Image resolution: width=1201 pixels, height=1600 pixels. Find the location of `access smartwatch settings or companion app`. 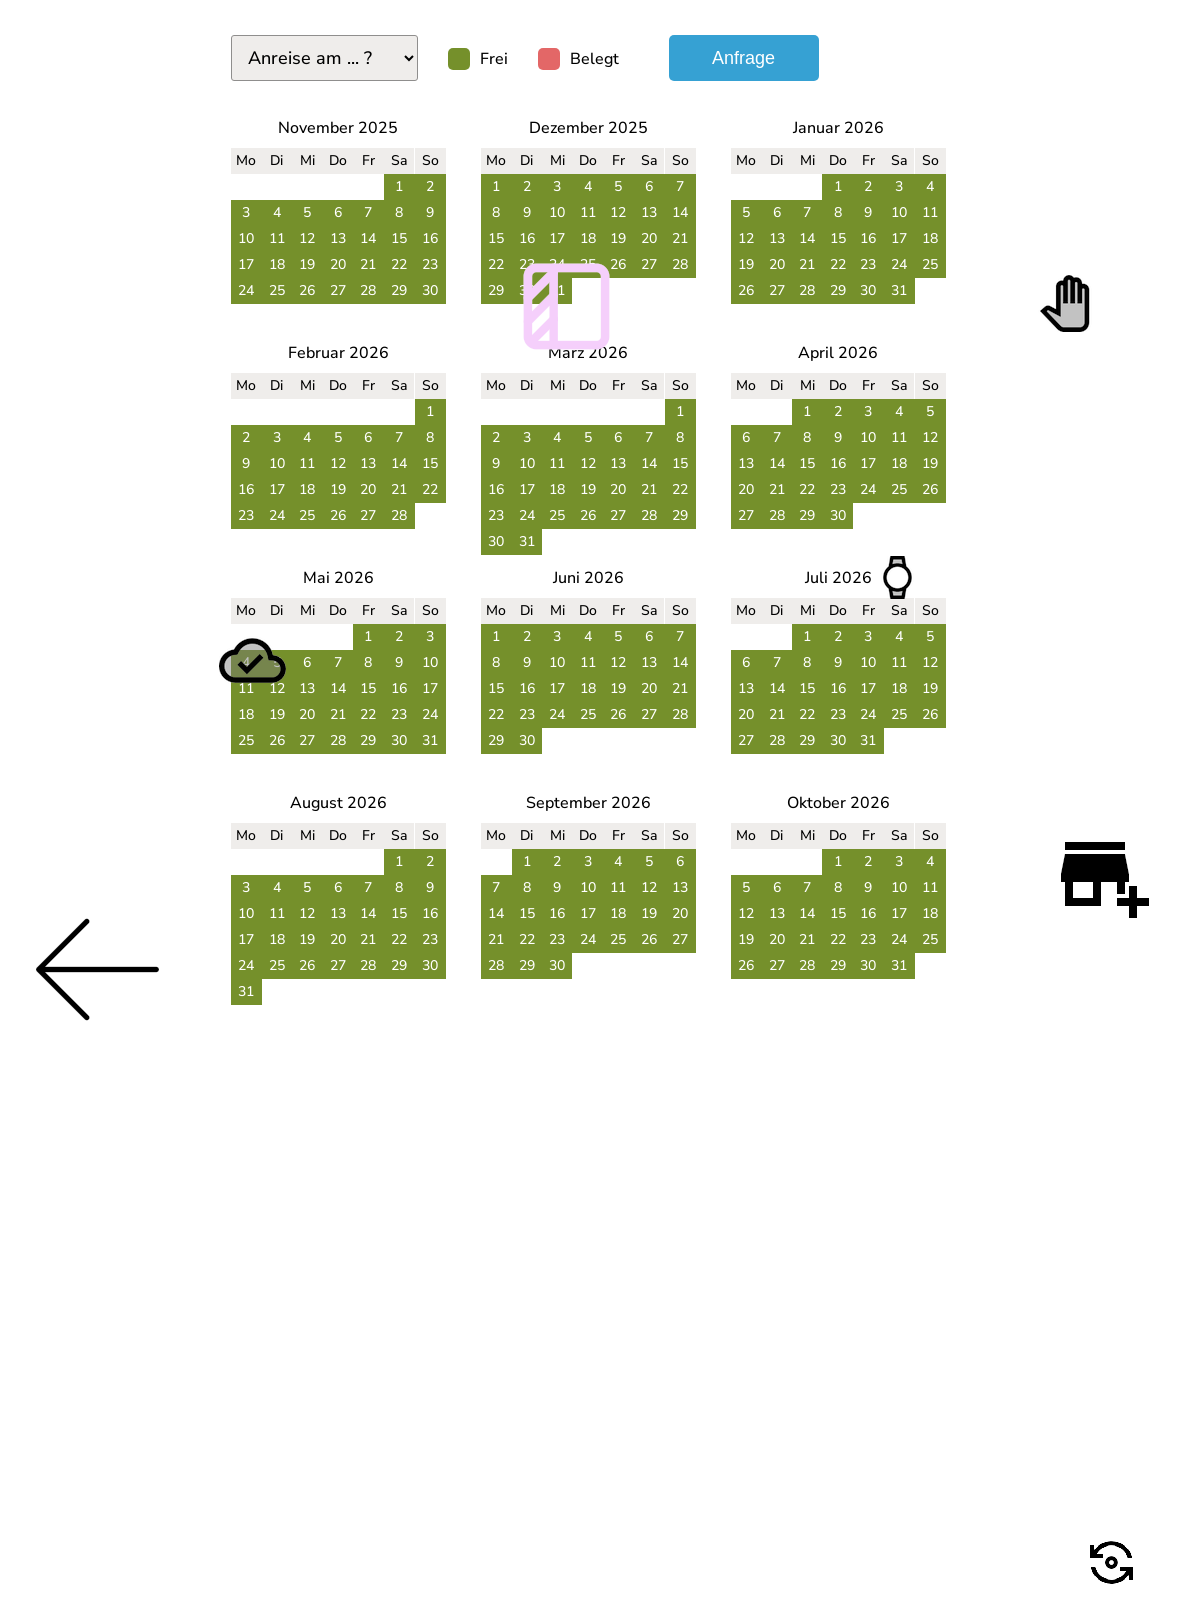

access smartwatch settings or companion app is located at coordinates (897, 577).